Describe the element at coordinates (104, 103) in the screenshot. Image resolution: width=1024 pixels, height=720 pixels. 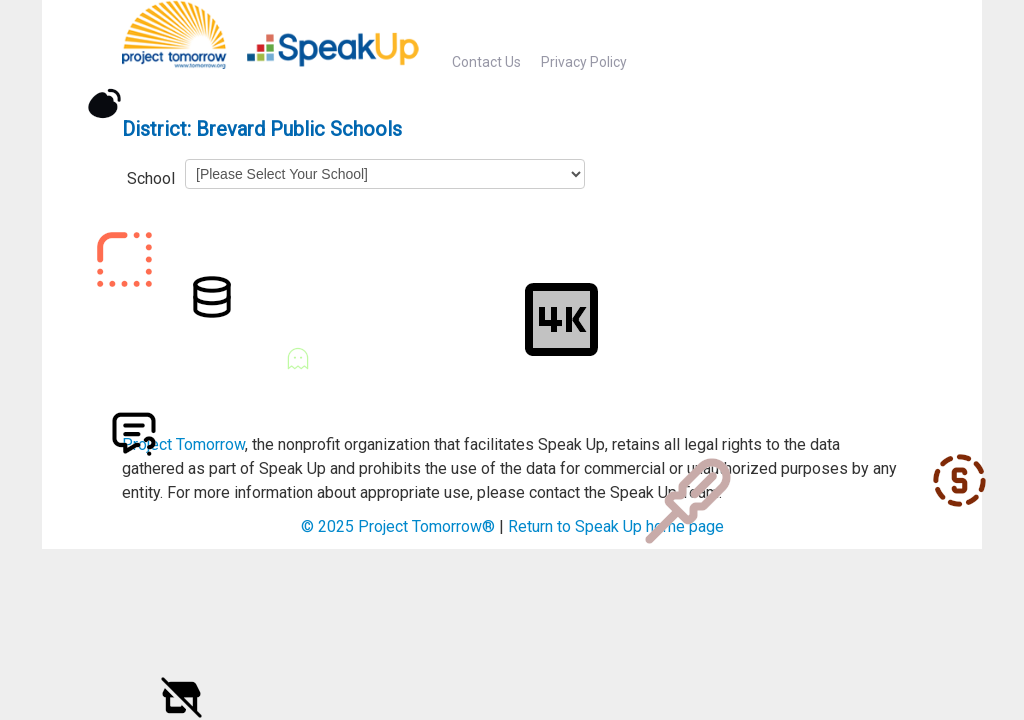
I see `open weibo app` at that location.